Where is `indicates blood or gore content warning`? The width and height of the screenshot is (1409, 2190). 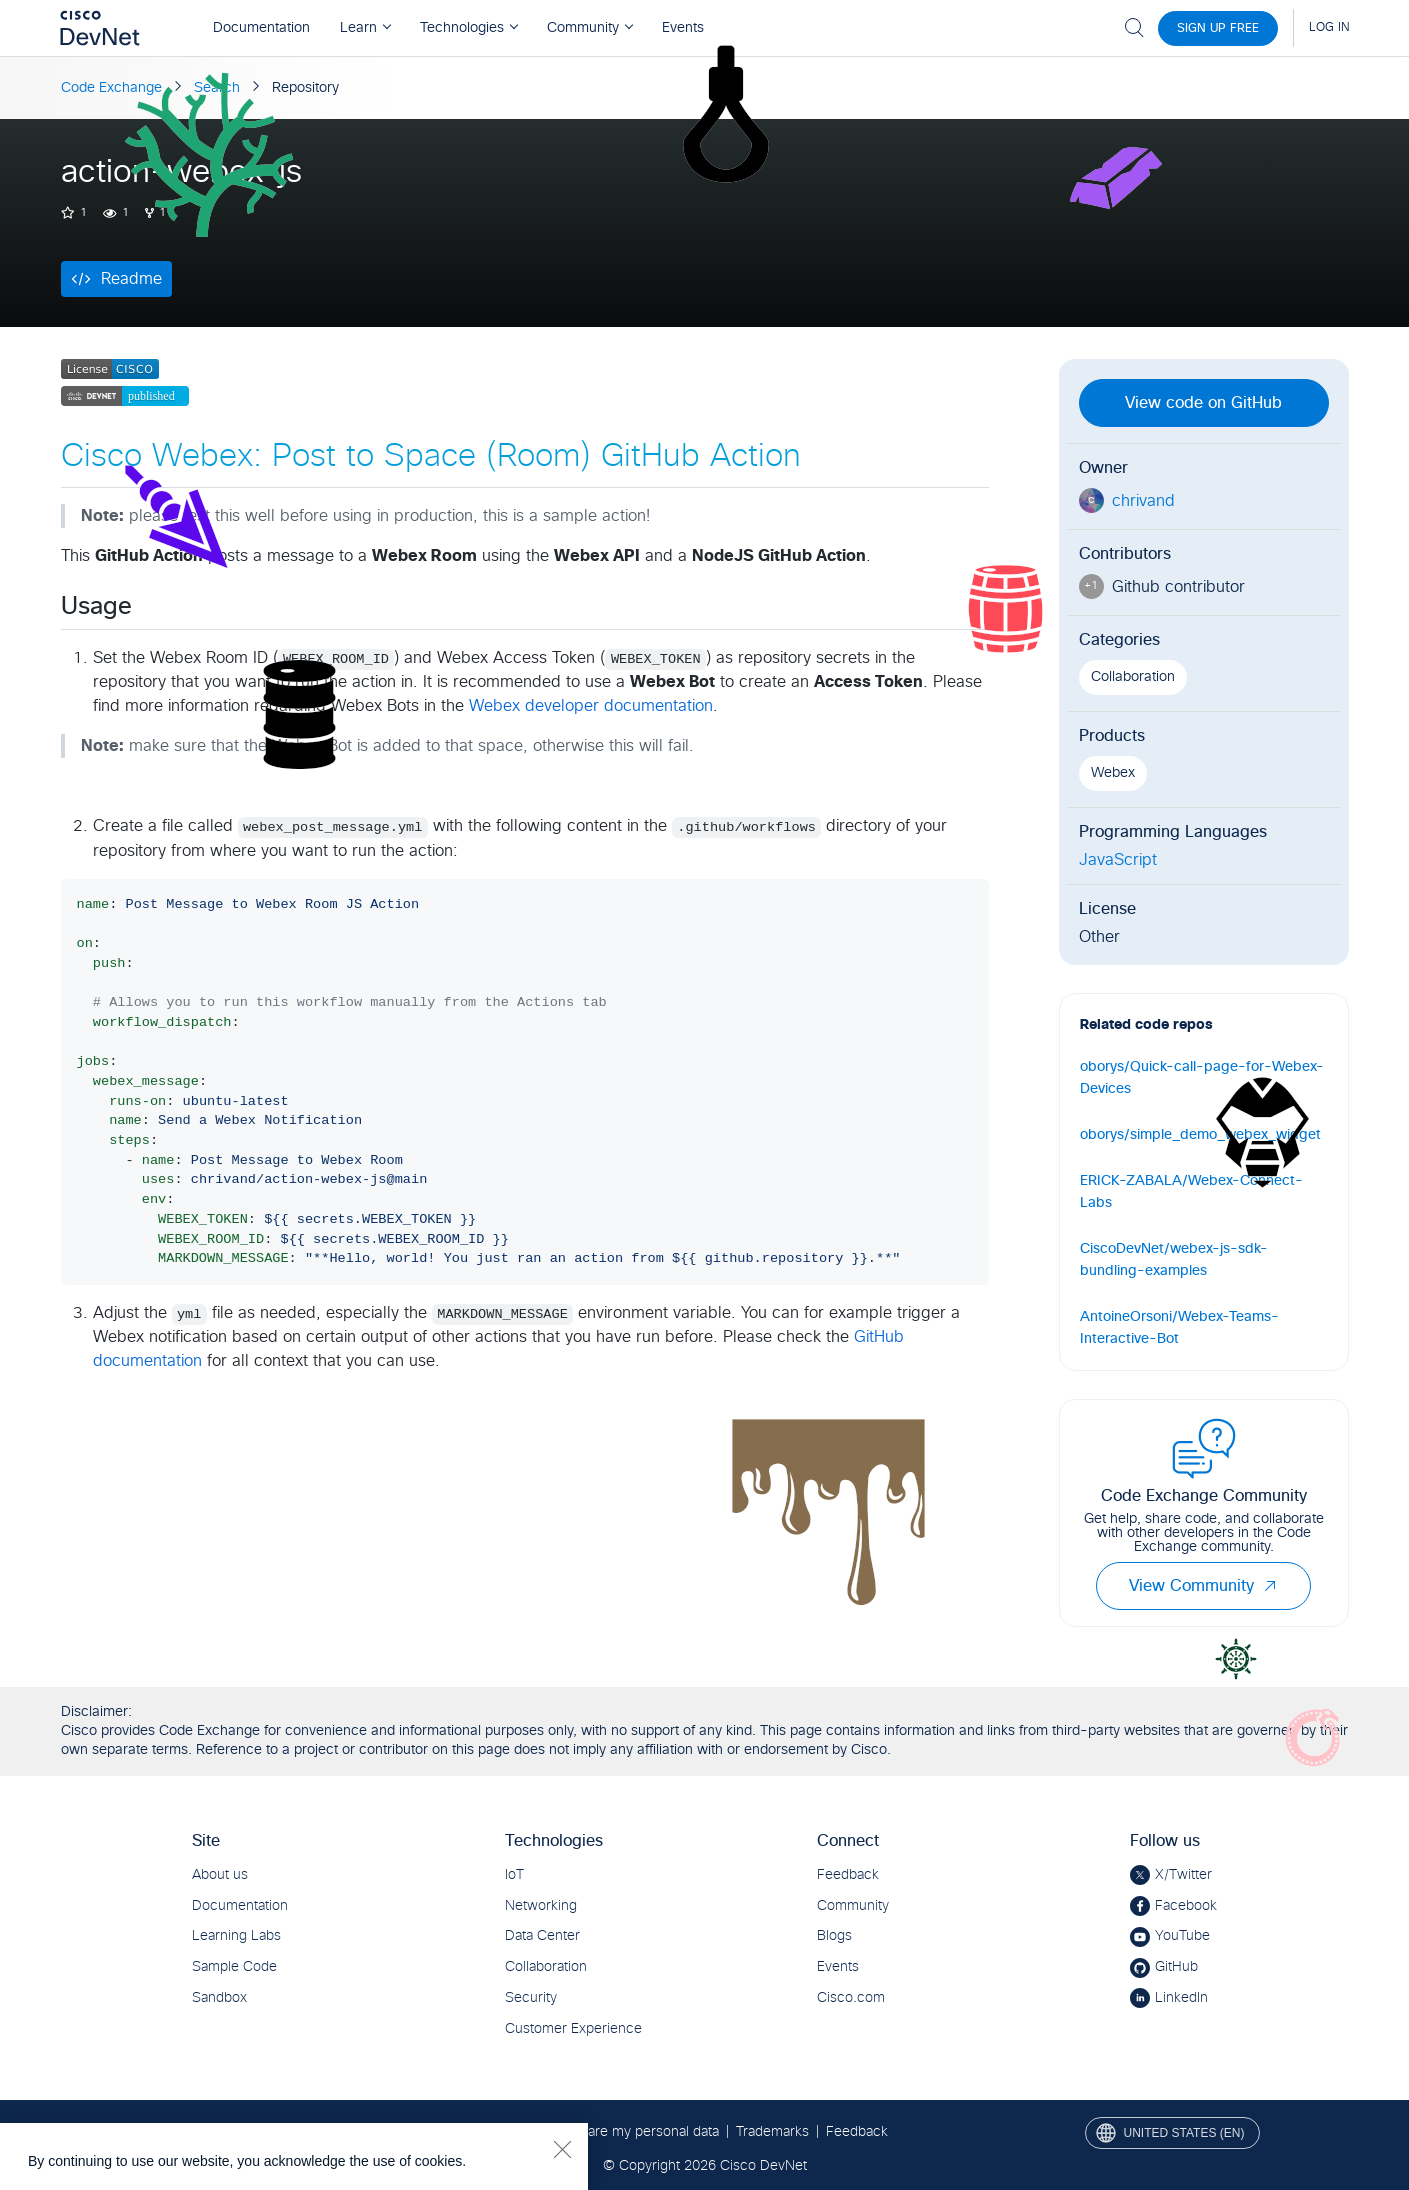 indicates blood or gore content warning is located at coordinates (828, 1515).